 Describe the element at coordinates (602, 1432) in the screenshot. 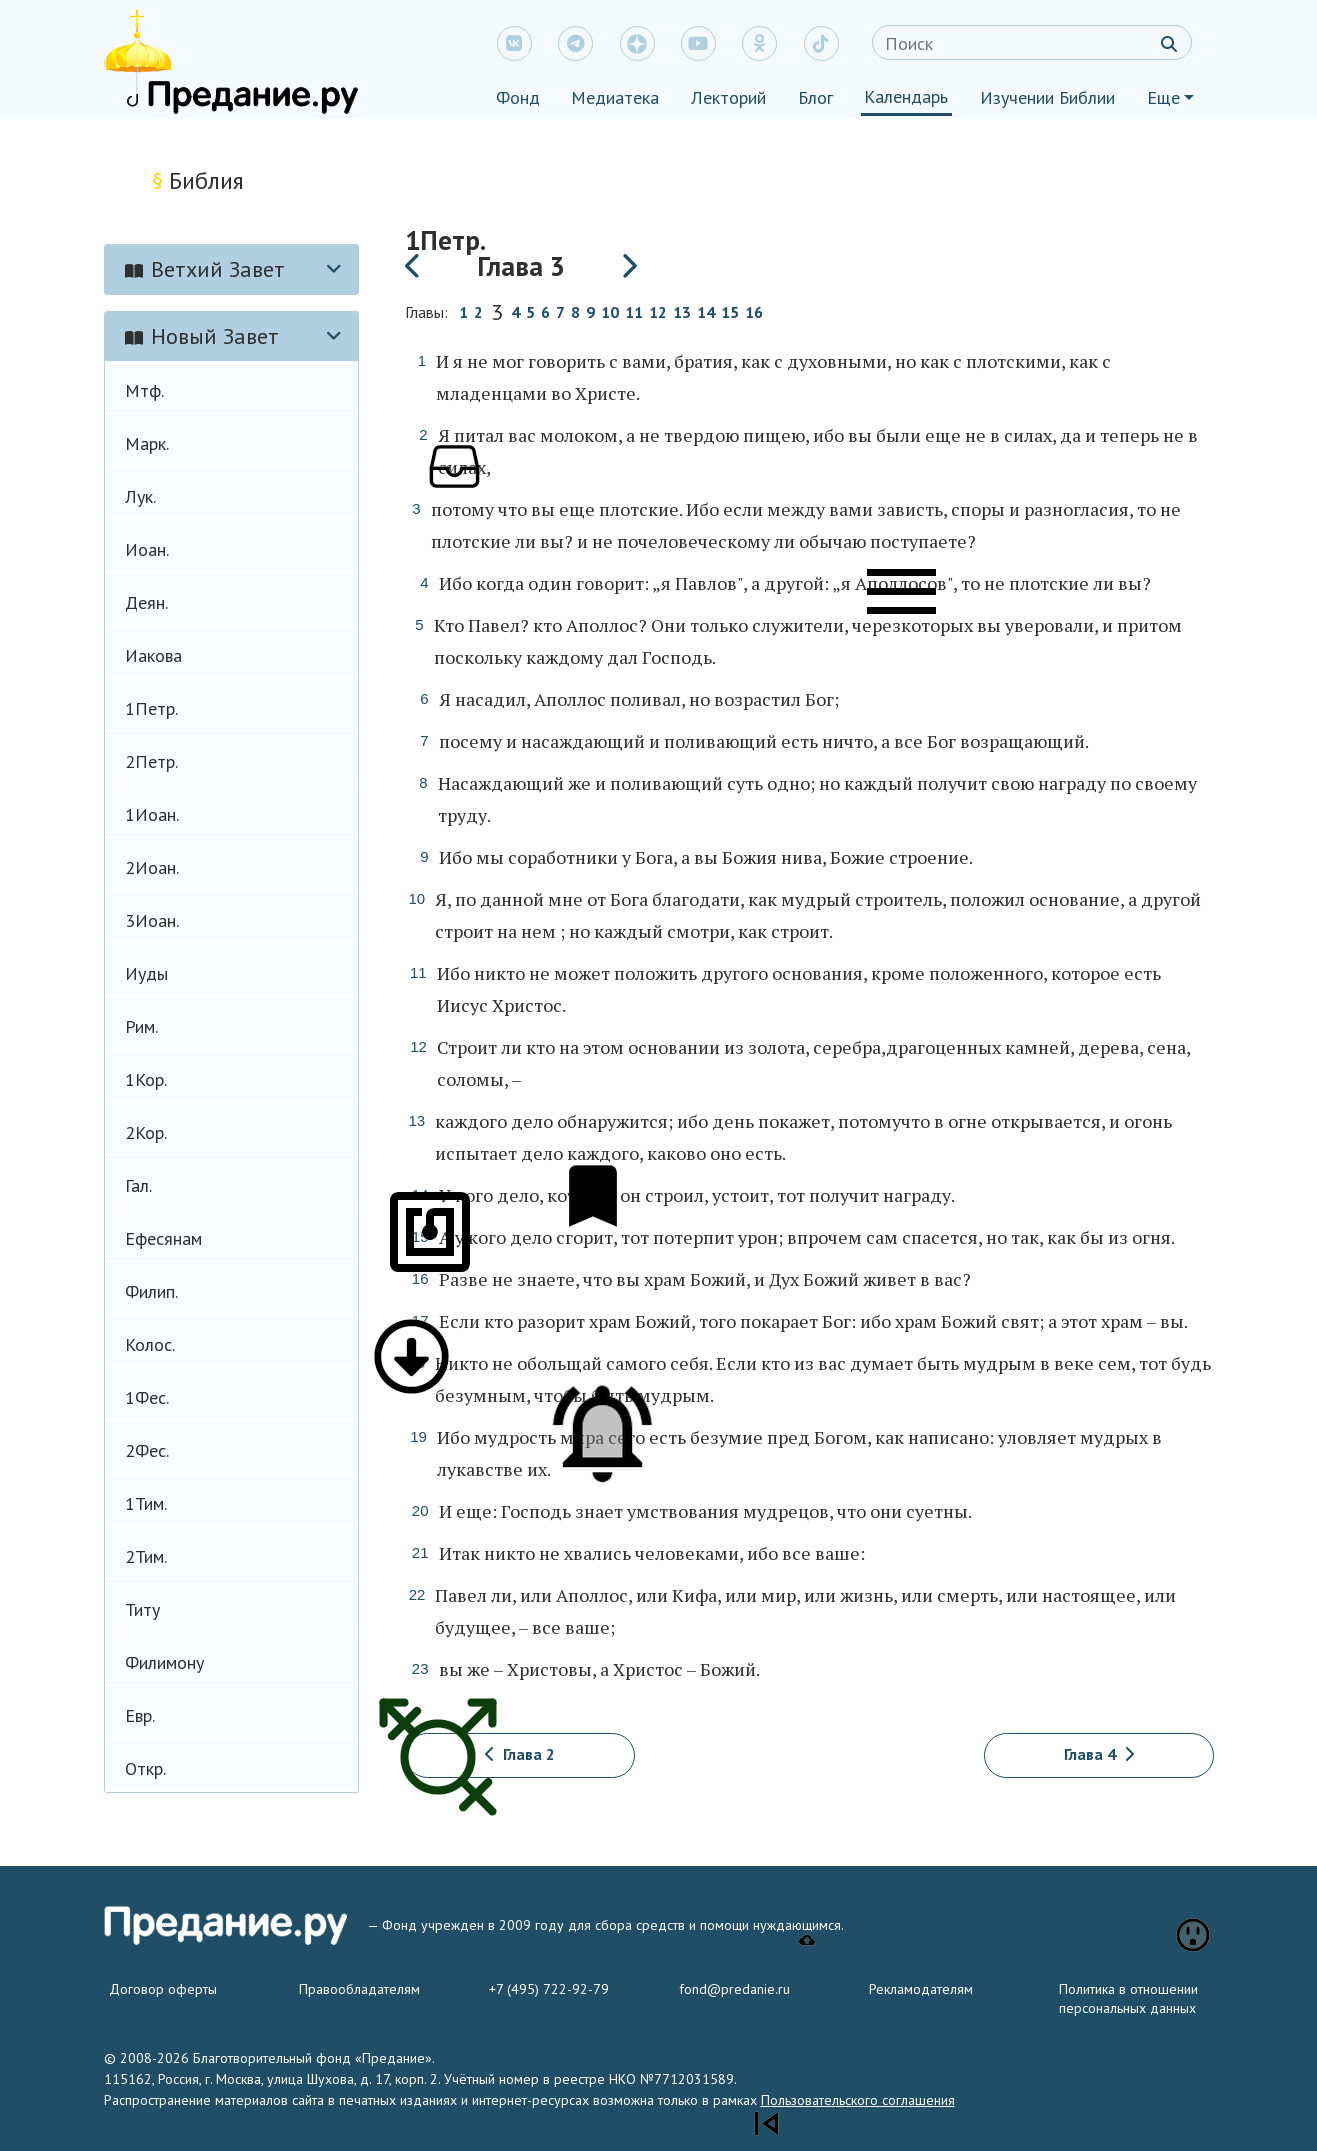

I see `indicates active or incoming notifications` at that location.